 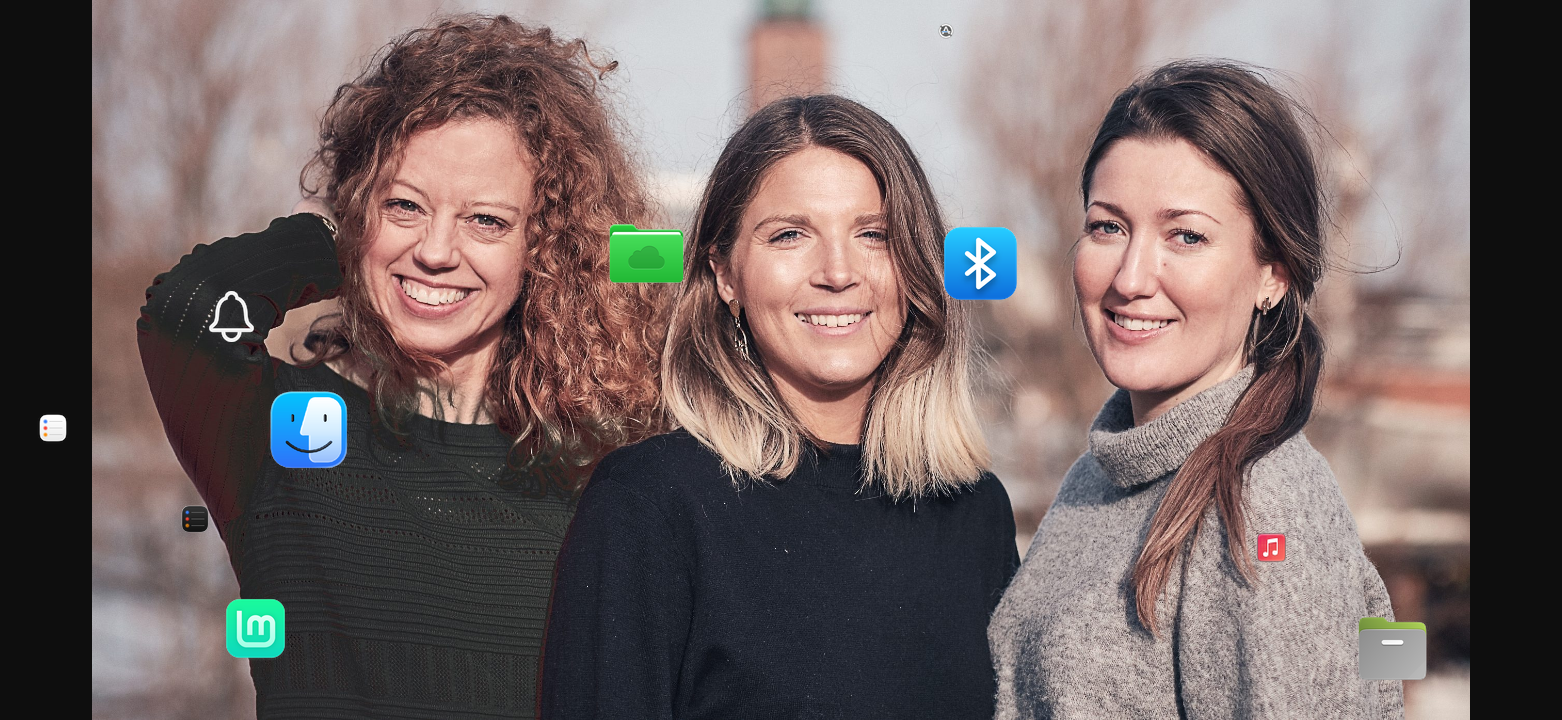 I want to click on access cloud-synced files and folders, so click(x=646, y=253).